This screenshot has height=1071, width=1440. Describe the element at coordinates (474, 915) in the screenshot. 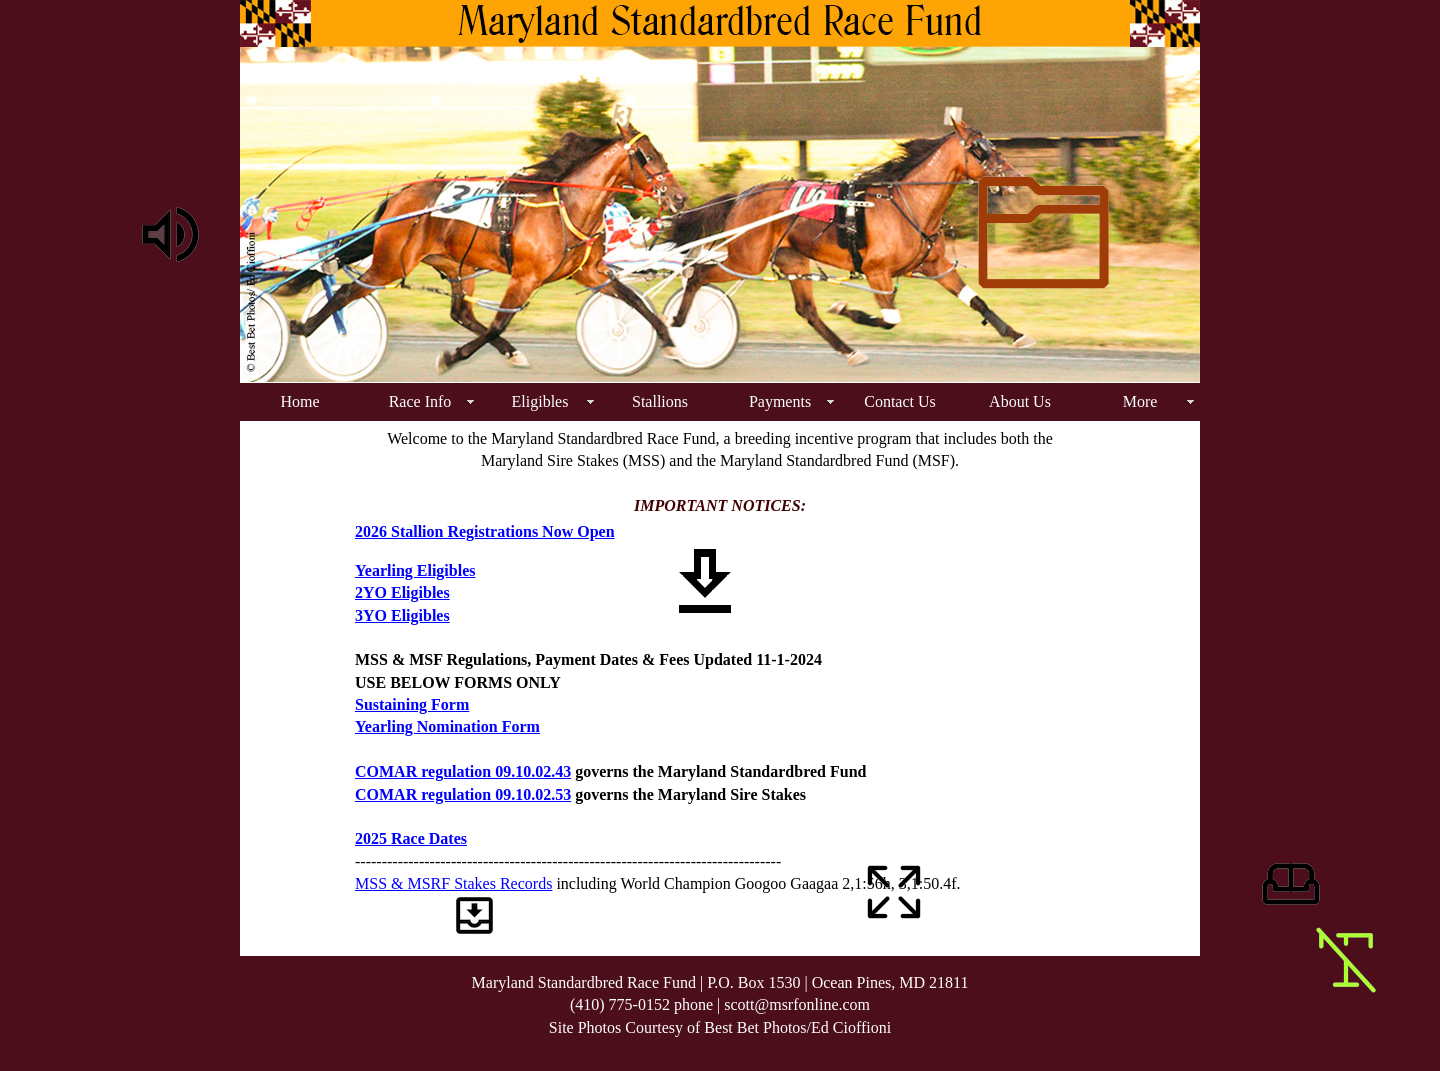

I see `move message to inbox` at that location.